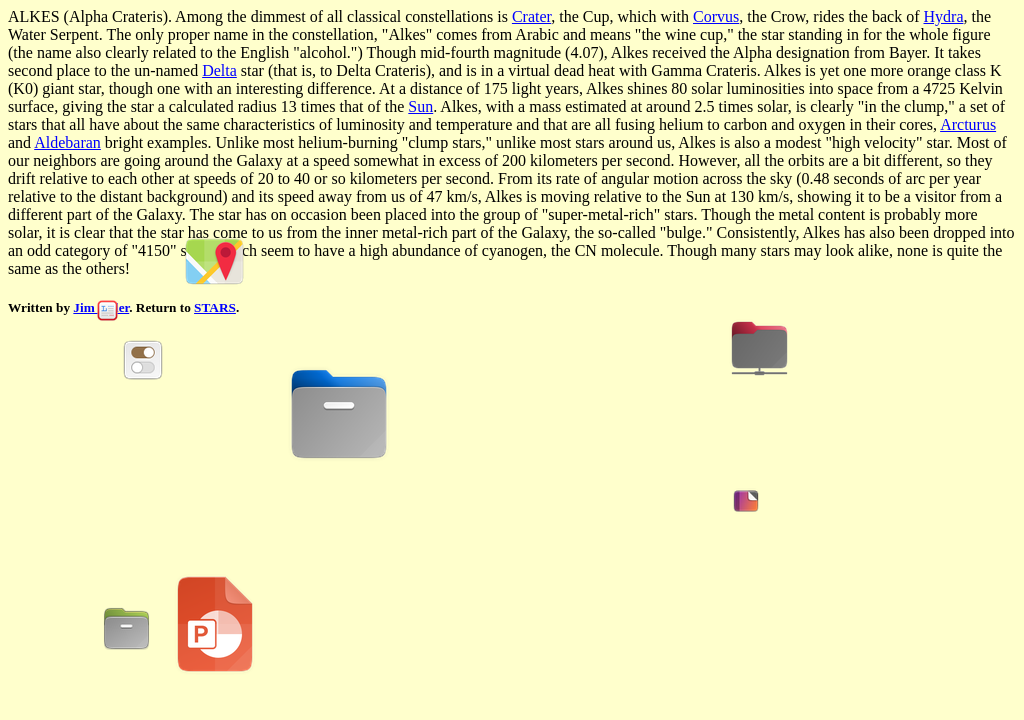 Image resolution: width=1024 pixels, height=720 pixels. What do you see at coordinates (126, 628) in the screenshot?
I see `open the file manager` at bounding box center [126, 628].